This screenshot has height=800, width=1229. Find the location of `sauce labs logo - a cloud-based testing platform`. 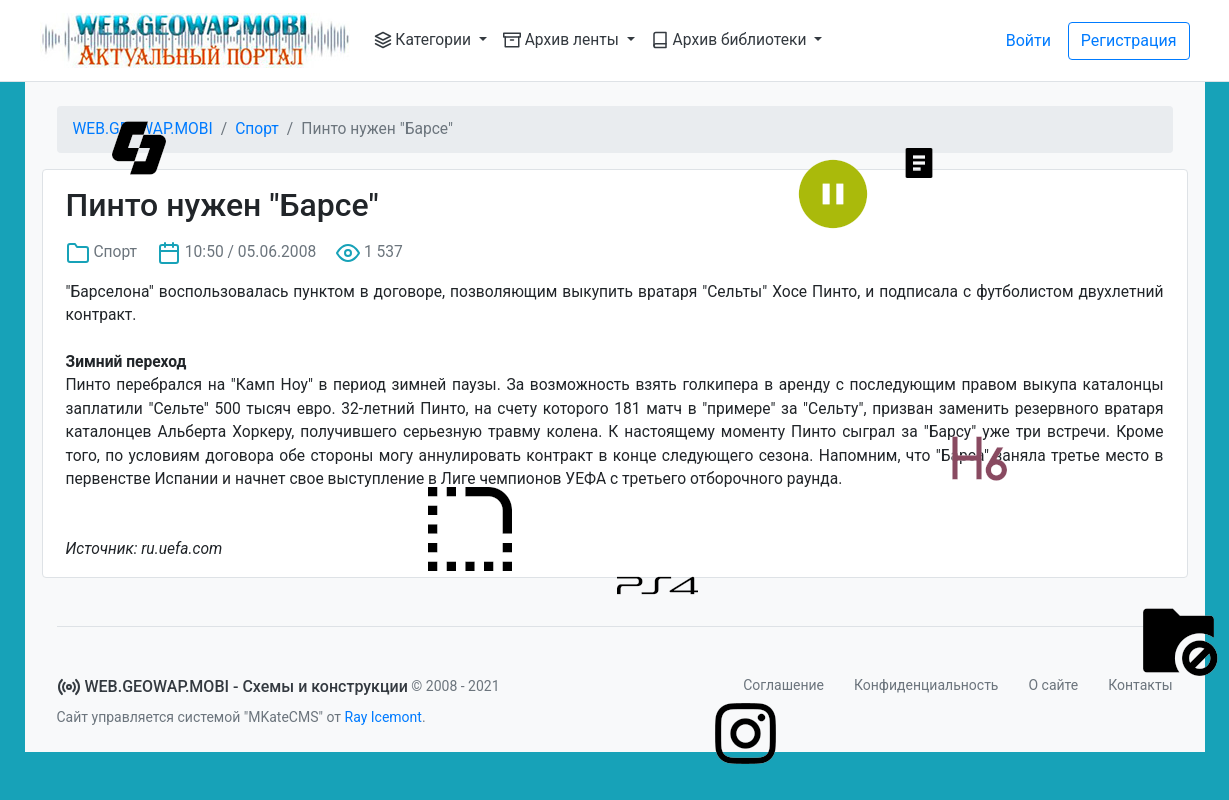

sauce labs logo - a cloud-based testing platform is located at coordinates (139, 148).